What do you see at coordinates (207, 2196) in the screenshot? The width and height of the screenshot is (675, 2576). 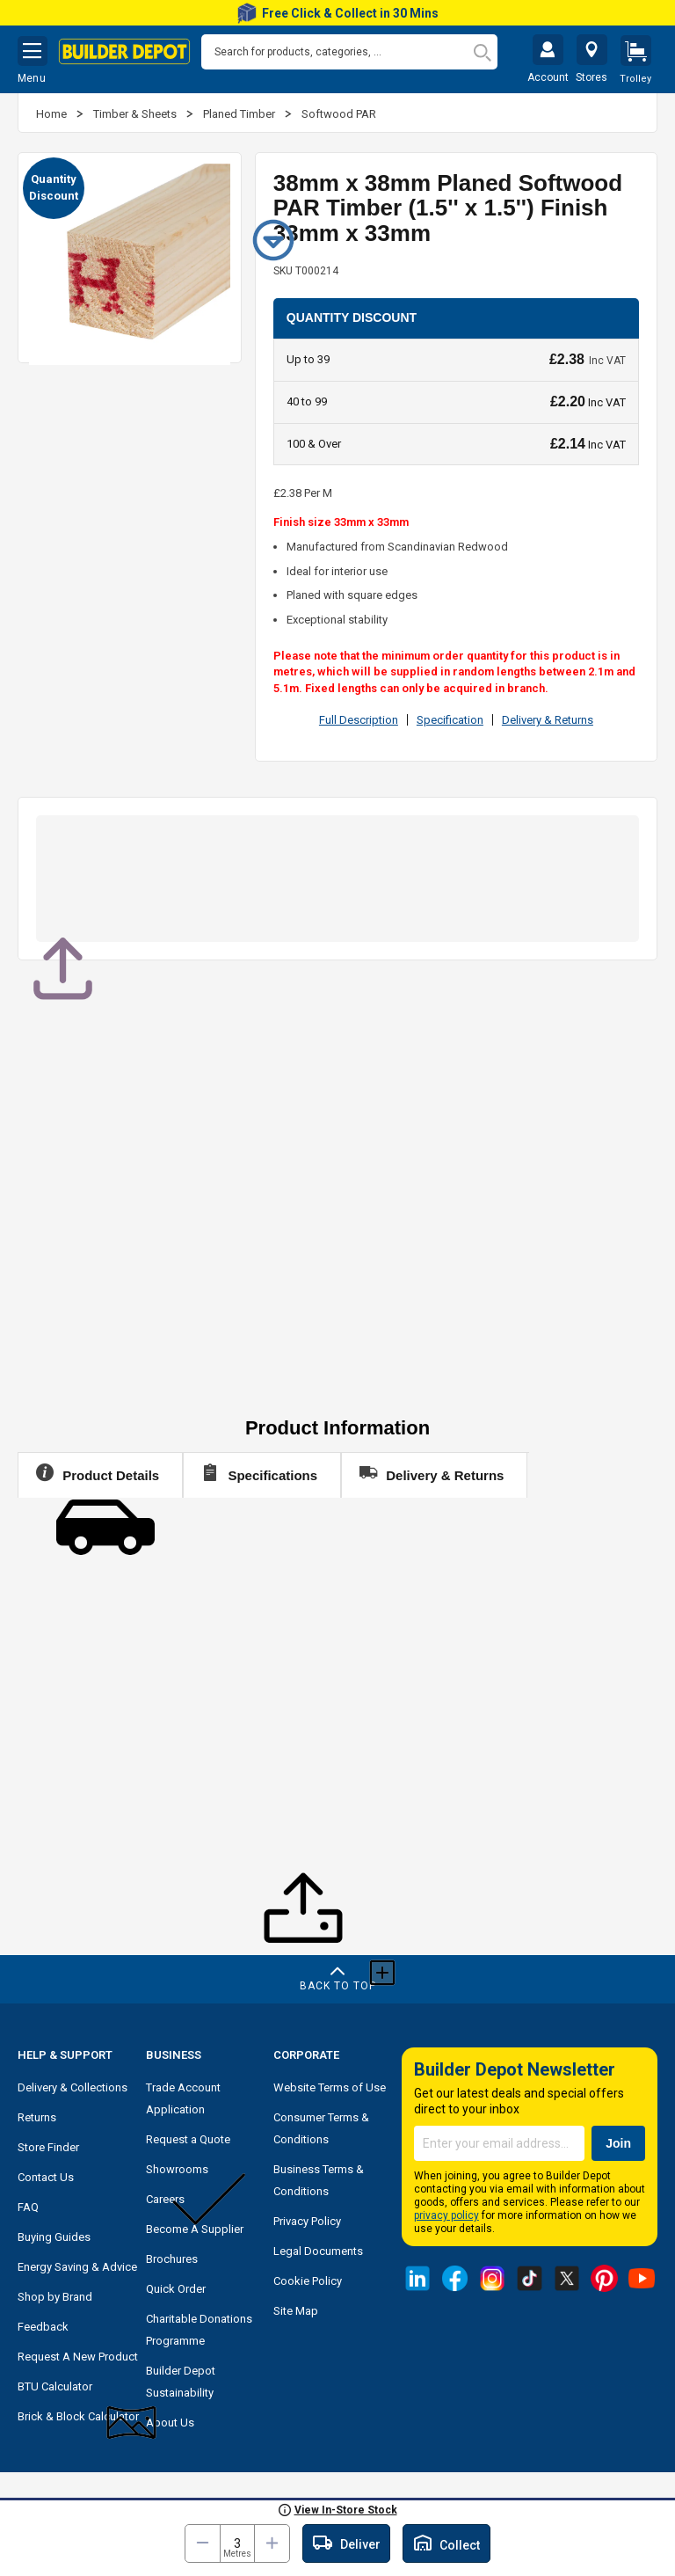 I see `confirm or submit an action` at bounding box center [207, 2196].